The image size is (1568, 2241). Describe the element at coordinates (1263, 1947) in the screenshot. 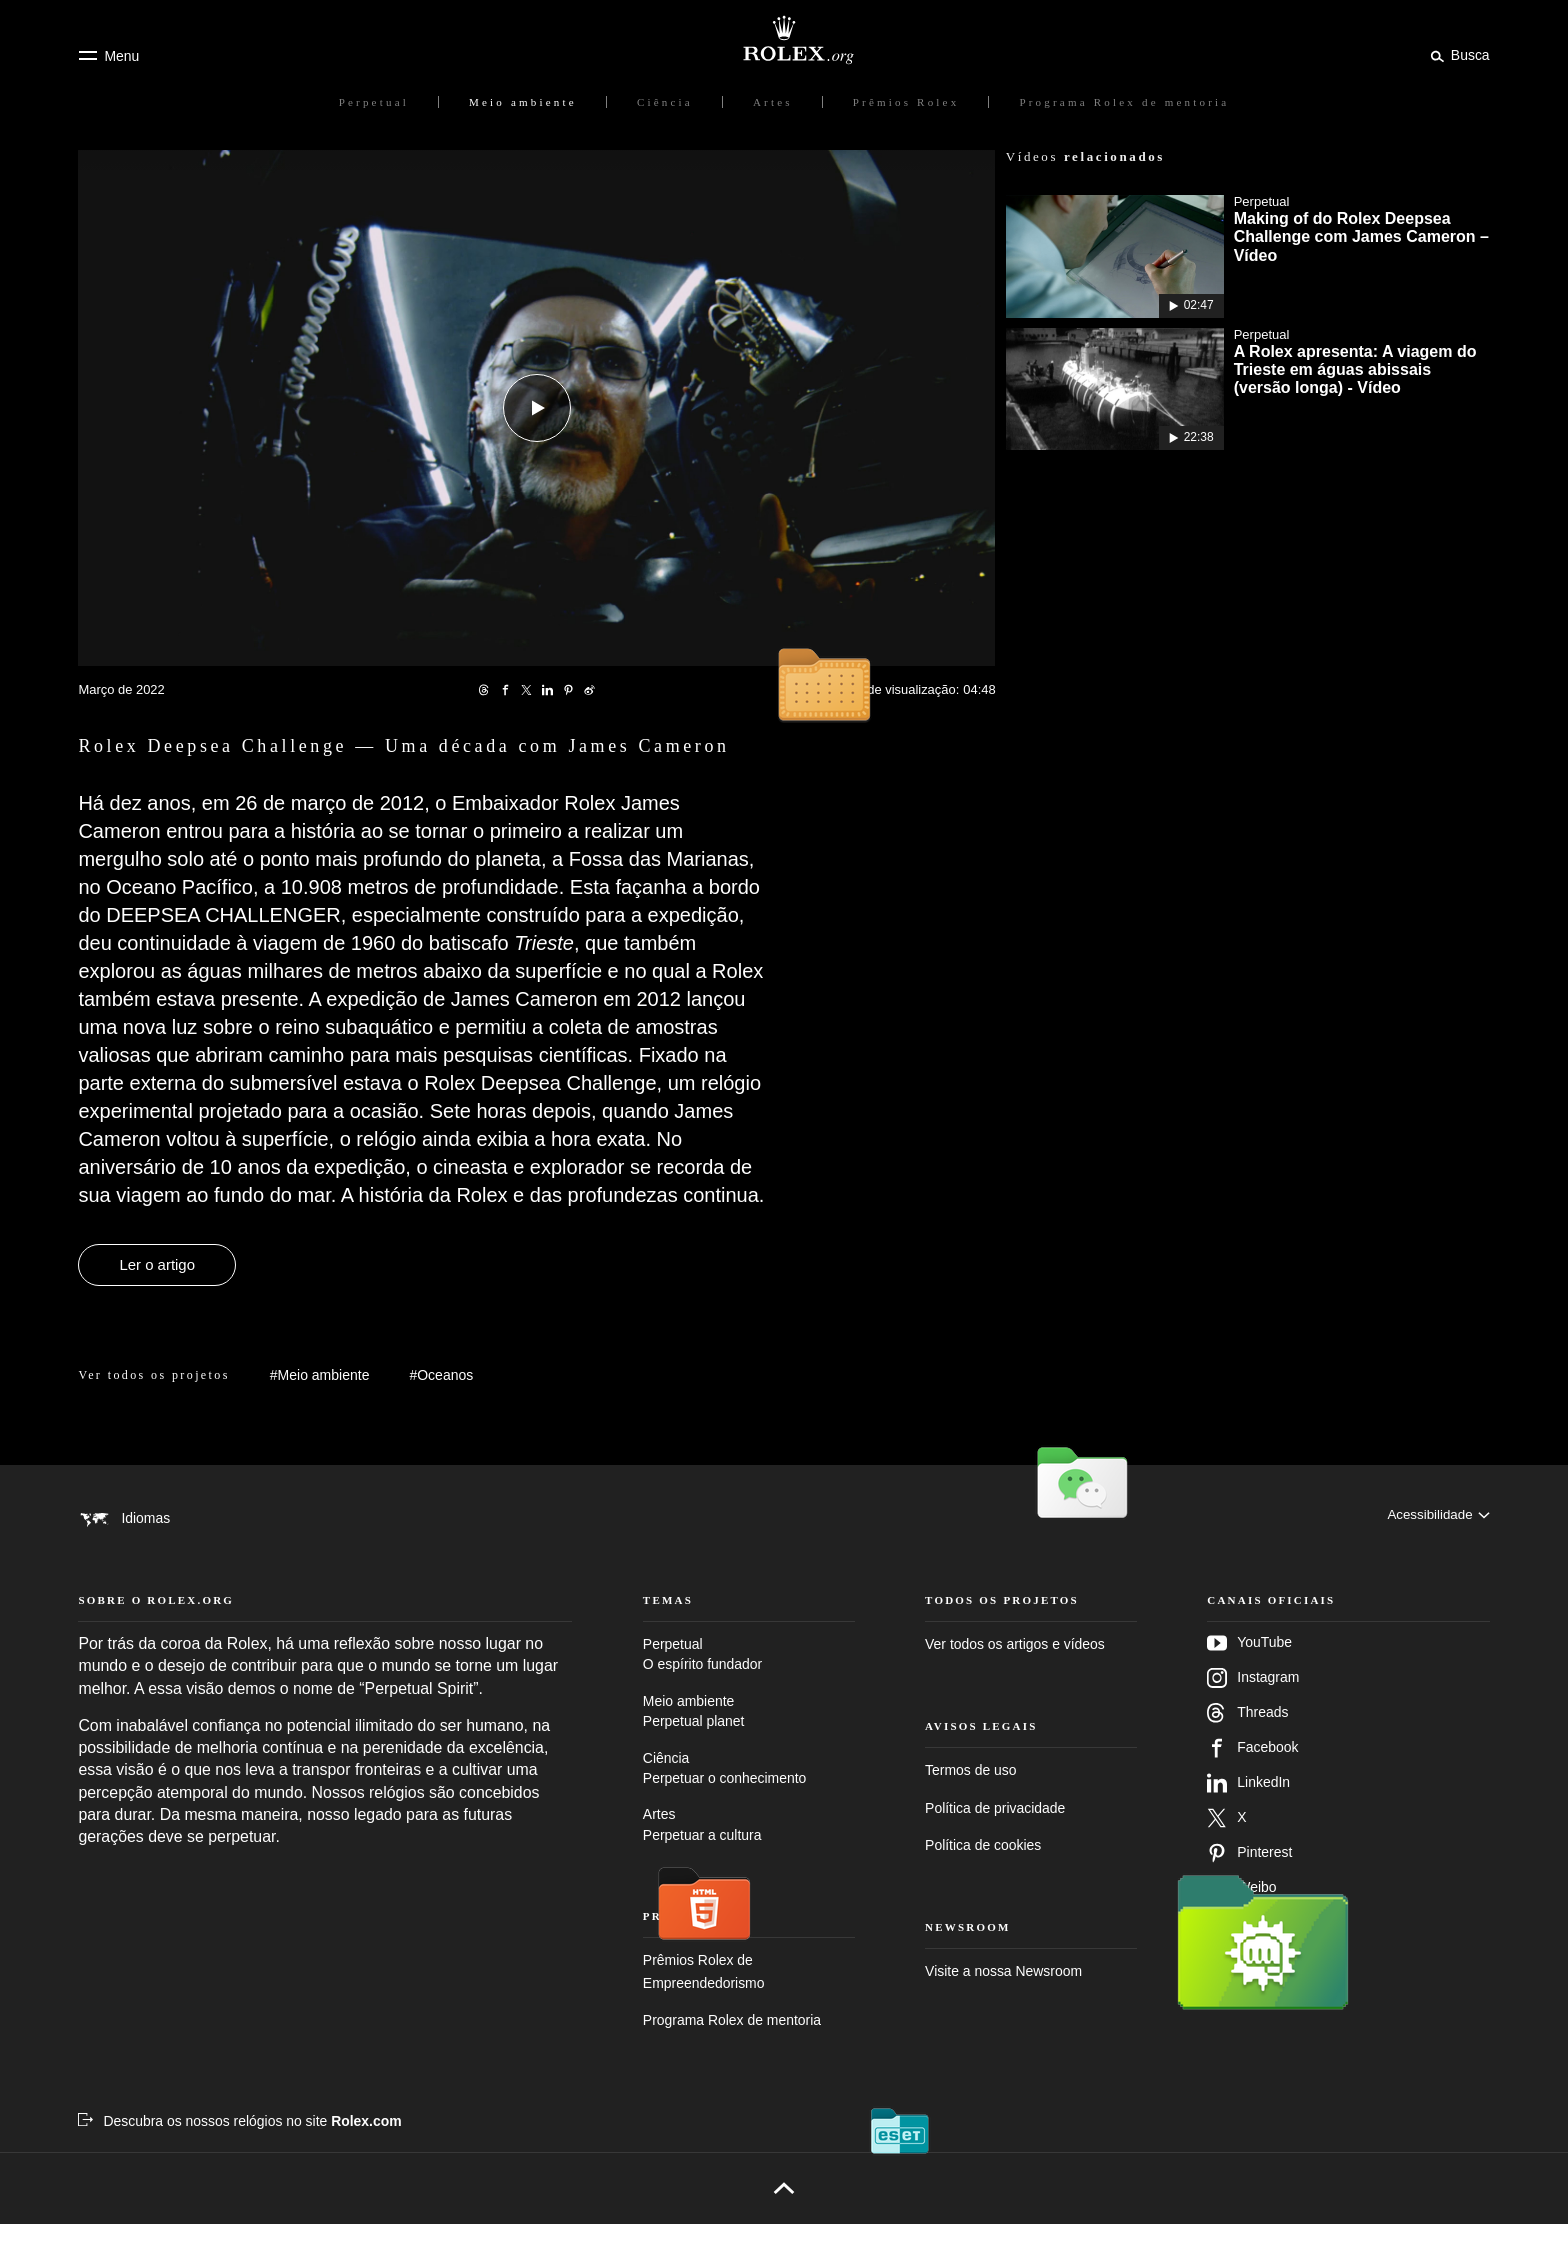

I see `open gamejolt games folder` at that location.